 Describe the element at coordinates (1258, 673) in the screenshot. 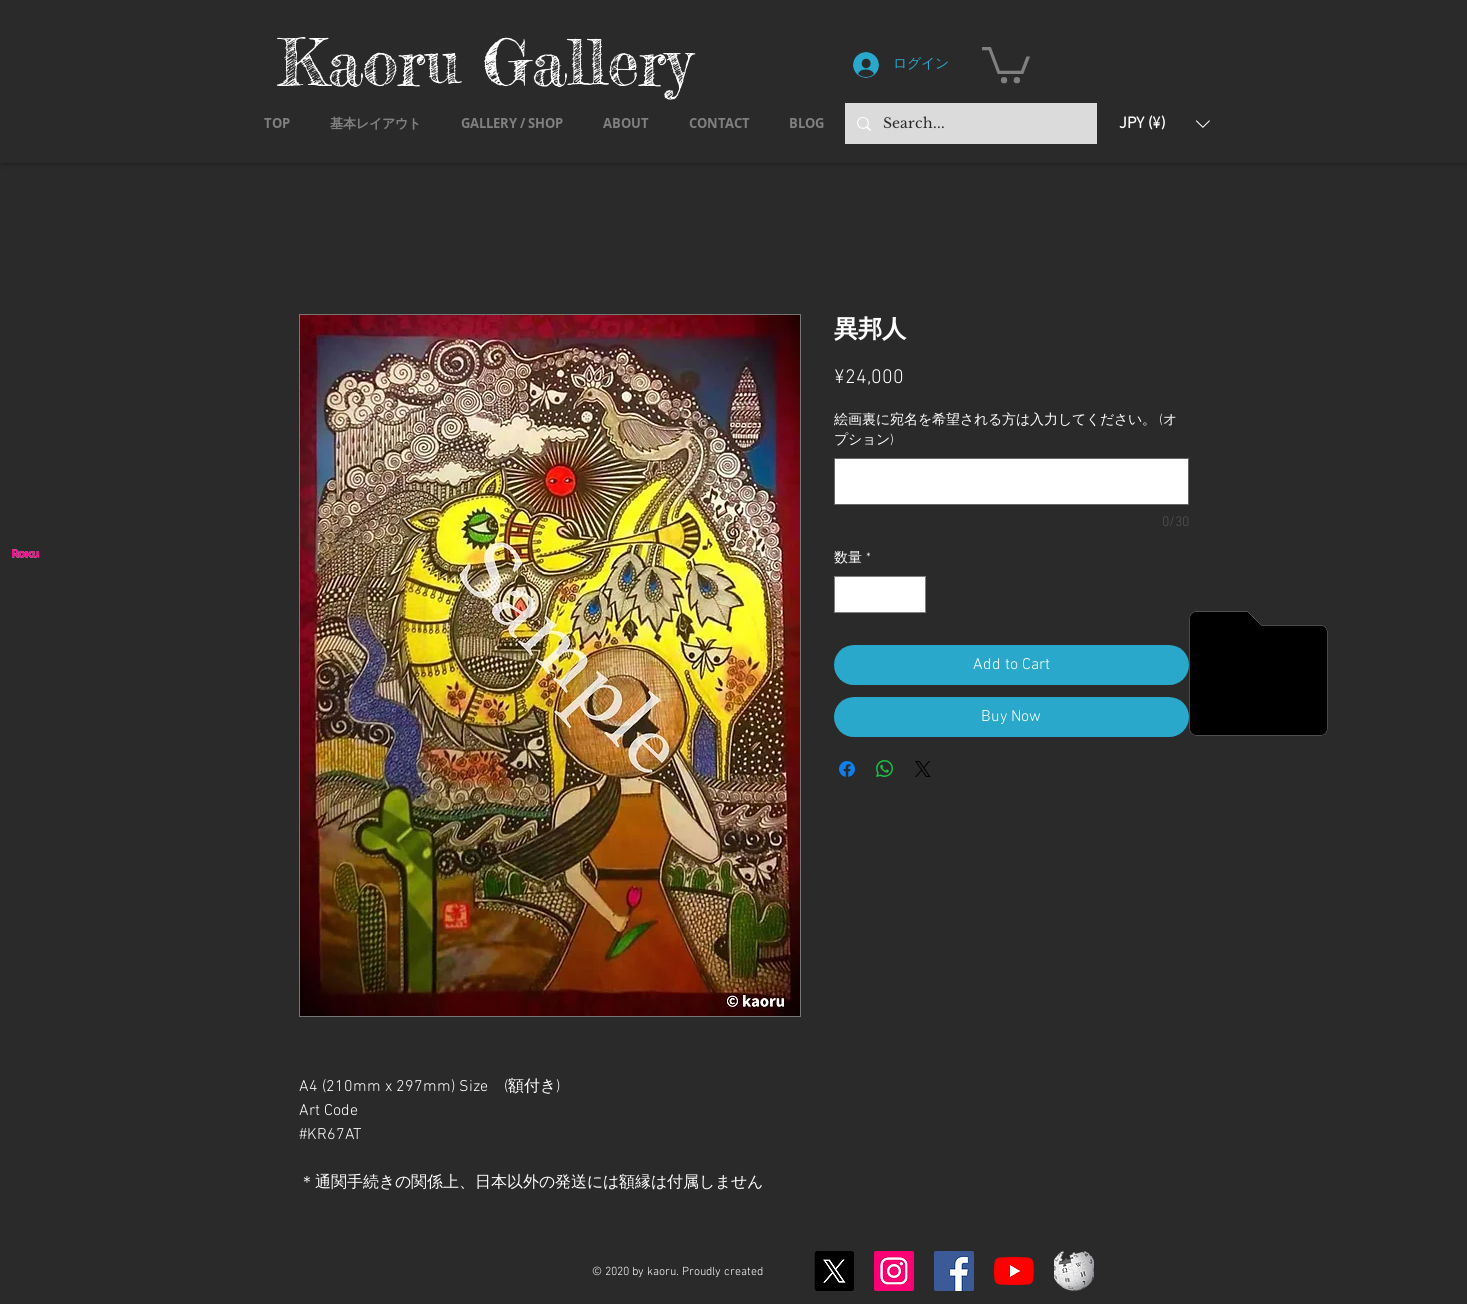

I see `open file folder` at that location.